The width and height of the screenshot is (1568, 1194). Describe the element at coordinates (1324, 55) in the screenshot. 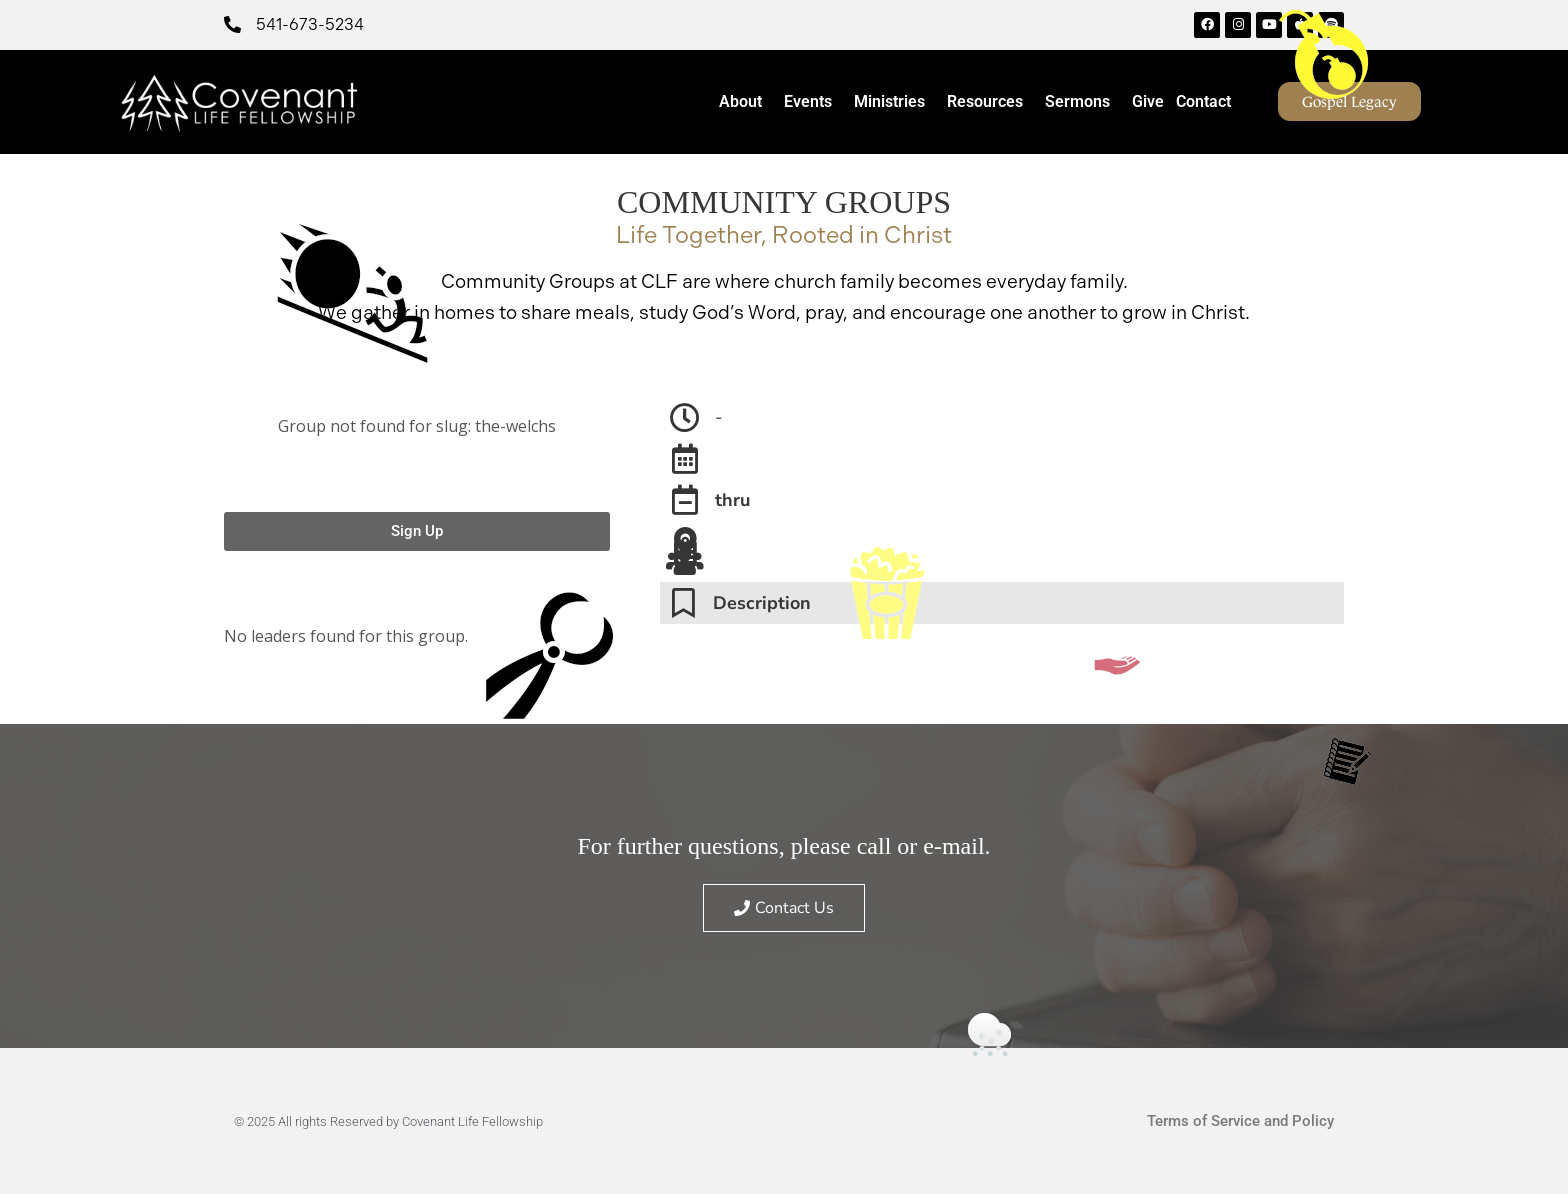

I see `deploy cluster bomb weapon in game` at that location.